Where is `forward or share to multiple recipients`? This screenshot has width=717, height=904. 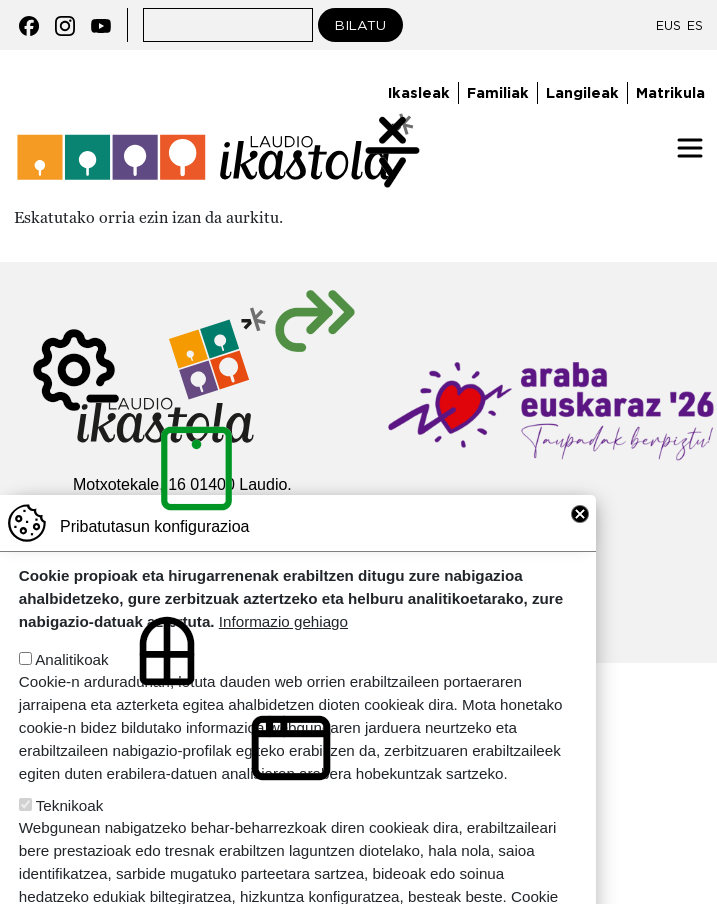 forward or share to multiple recipients is located at coordinates (315, 321).